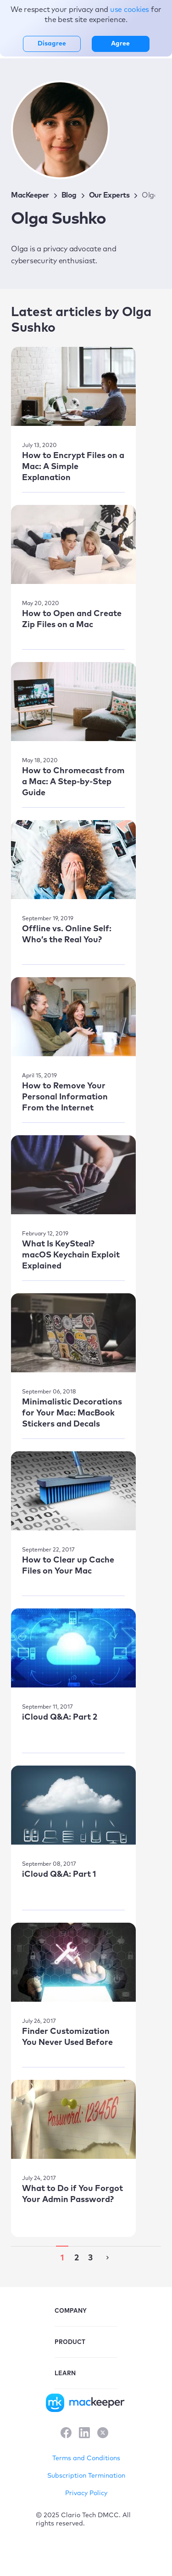 This screenshot has height=2576, width=172. Describe the element at coordinates (25, 1803) in the screenshot. I see `edit app launcher settings` at that location.